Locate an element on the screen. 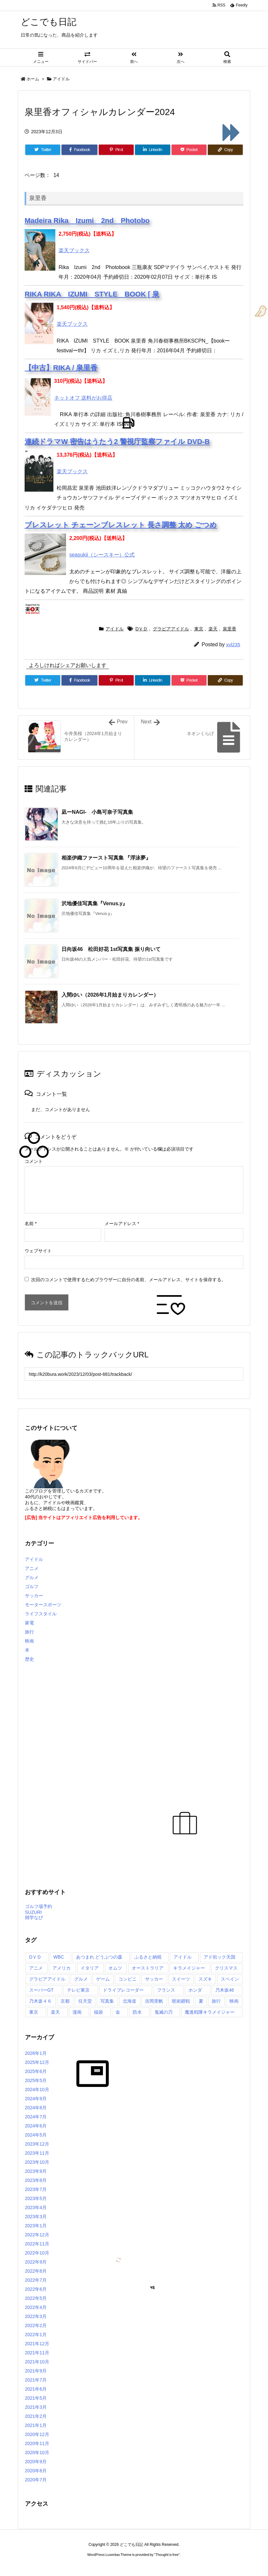 This screenshot has height=2576, width=268. indicates item number 45 in a list or sequence is located at coordinates (152, 2288).